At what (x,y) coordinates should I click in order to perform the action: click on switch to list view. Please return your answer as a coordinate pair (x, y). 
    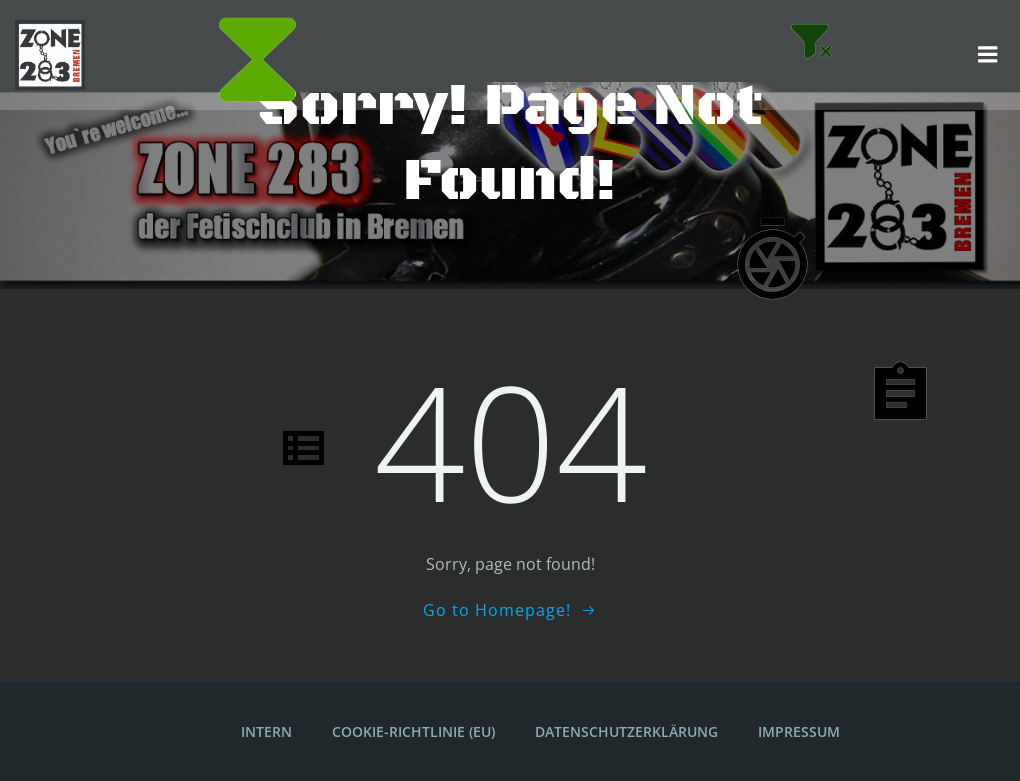
    Looking at the image, I should click on (305, 448).